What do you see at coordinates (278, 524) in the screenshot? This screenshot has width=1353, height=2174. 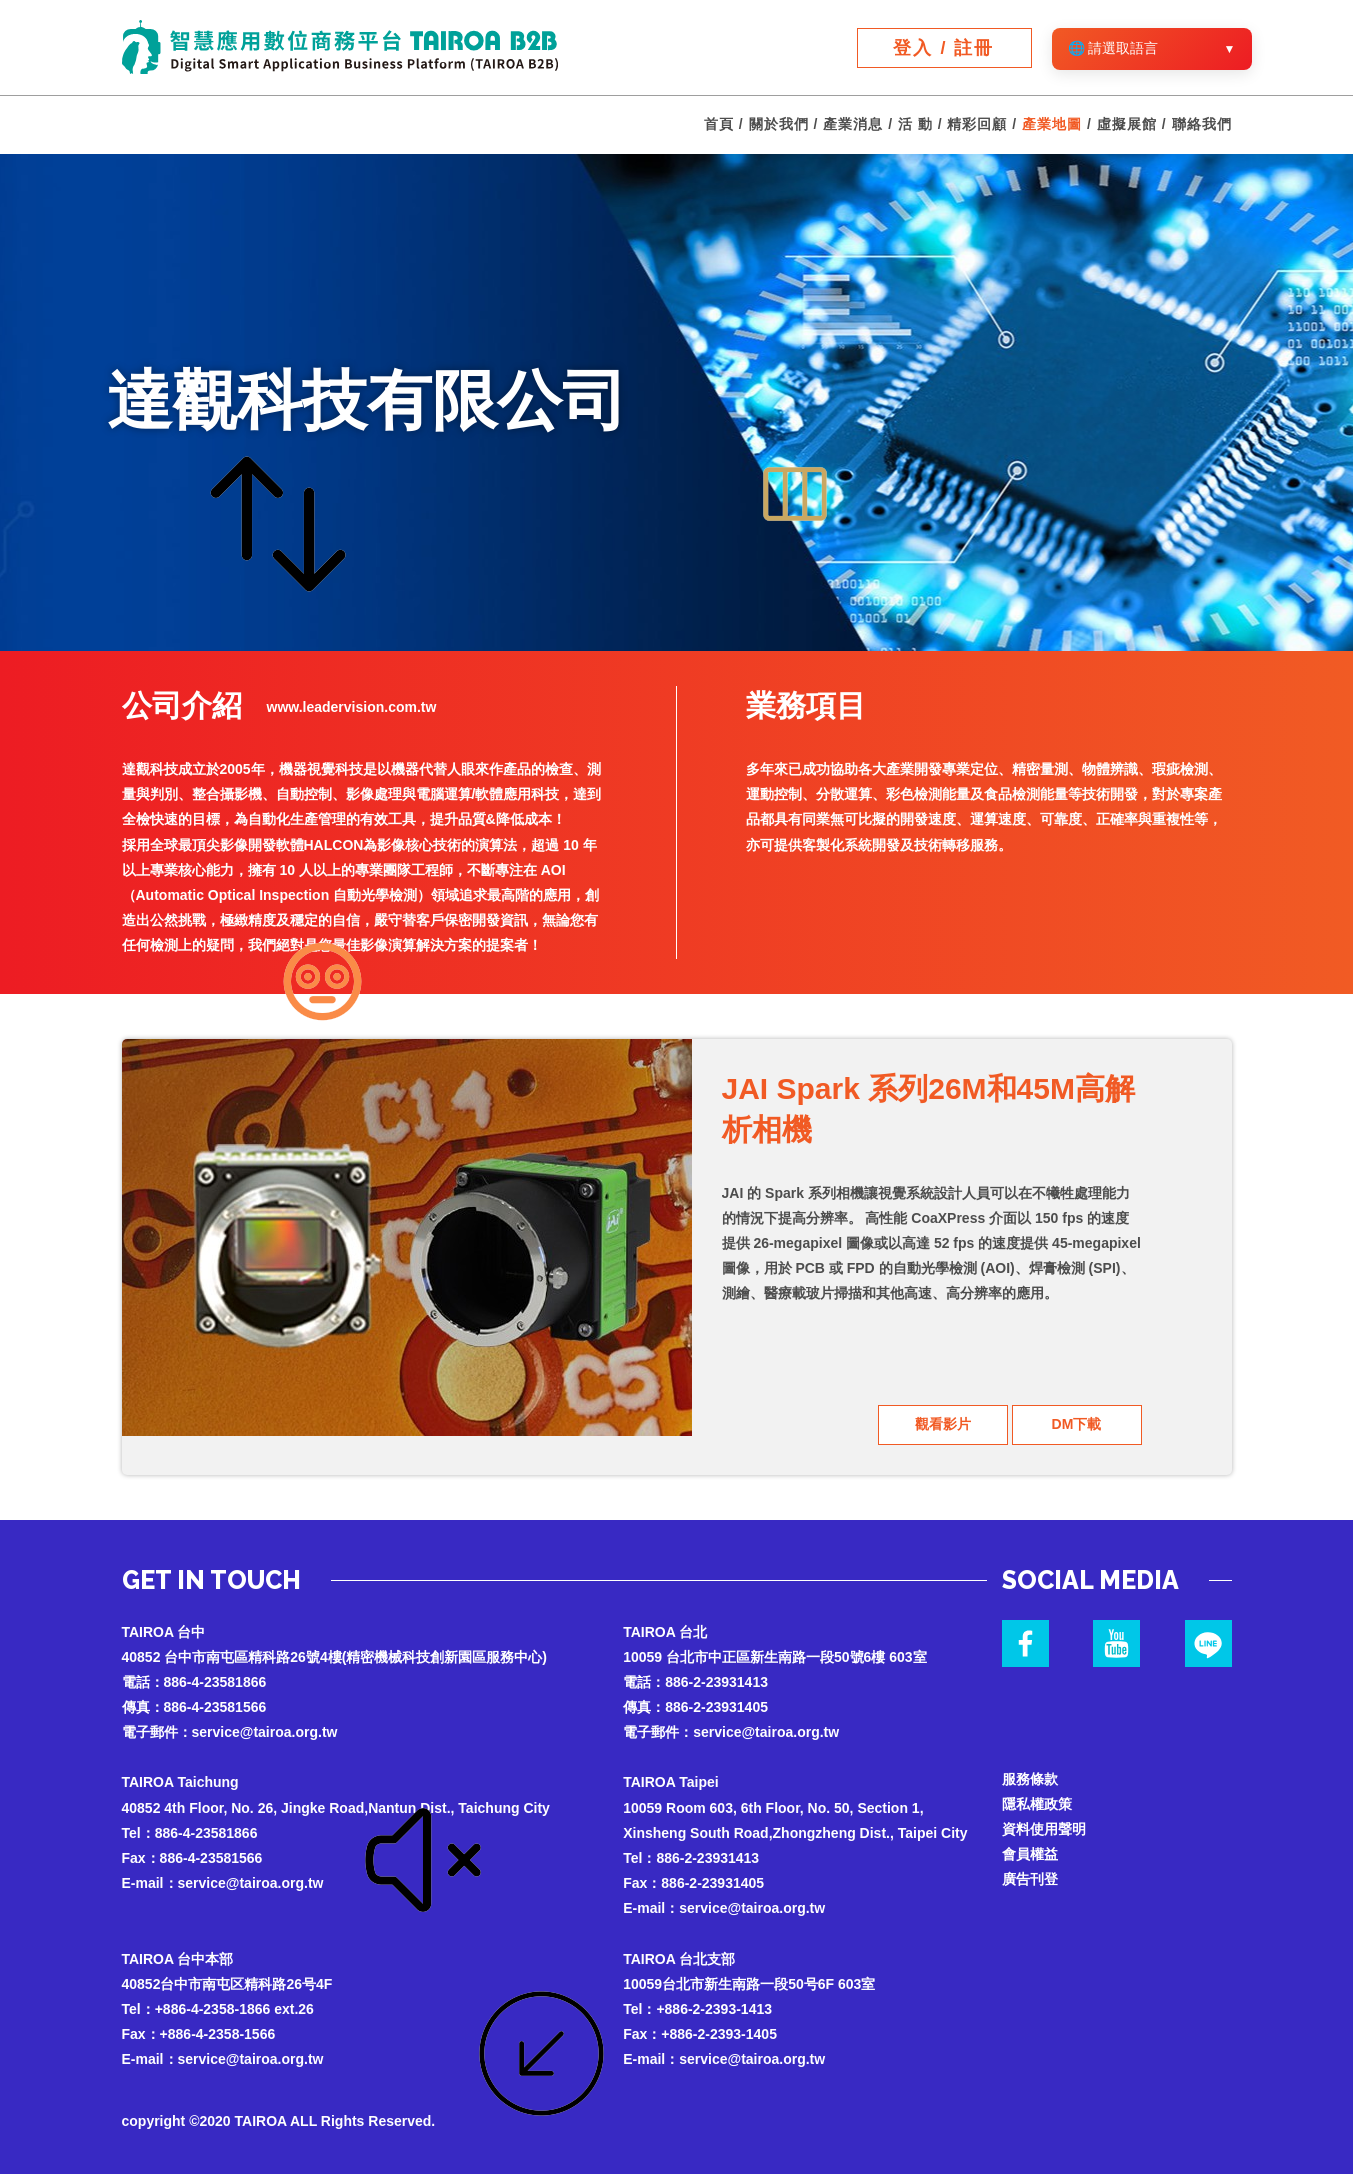 I see `sort items in ascending or descending order` at bounding box center [278, 524].